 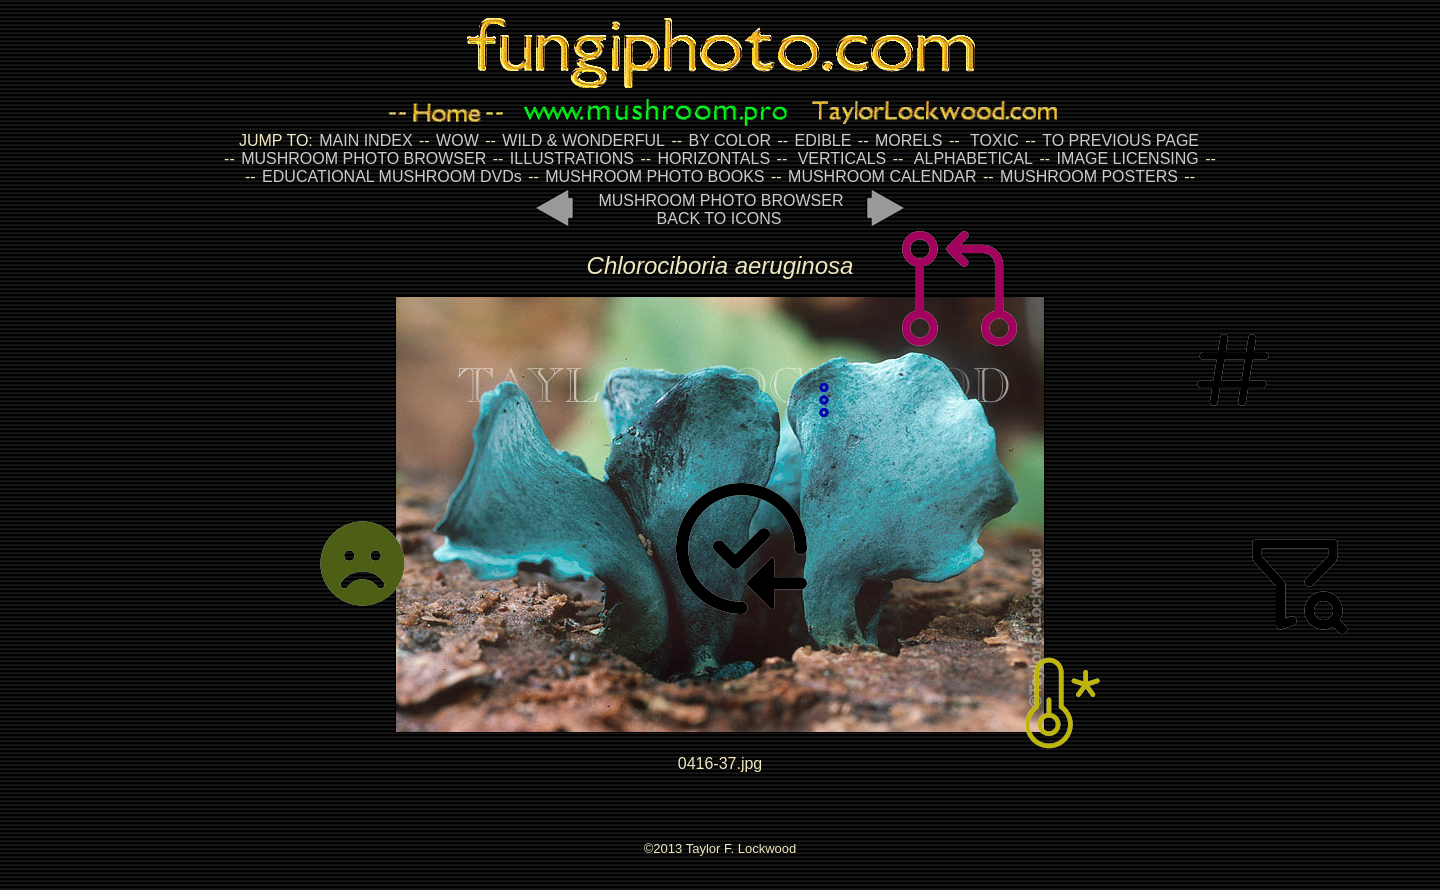 I want to click on view or browse hashtags, so click(x=1233, y=370).